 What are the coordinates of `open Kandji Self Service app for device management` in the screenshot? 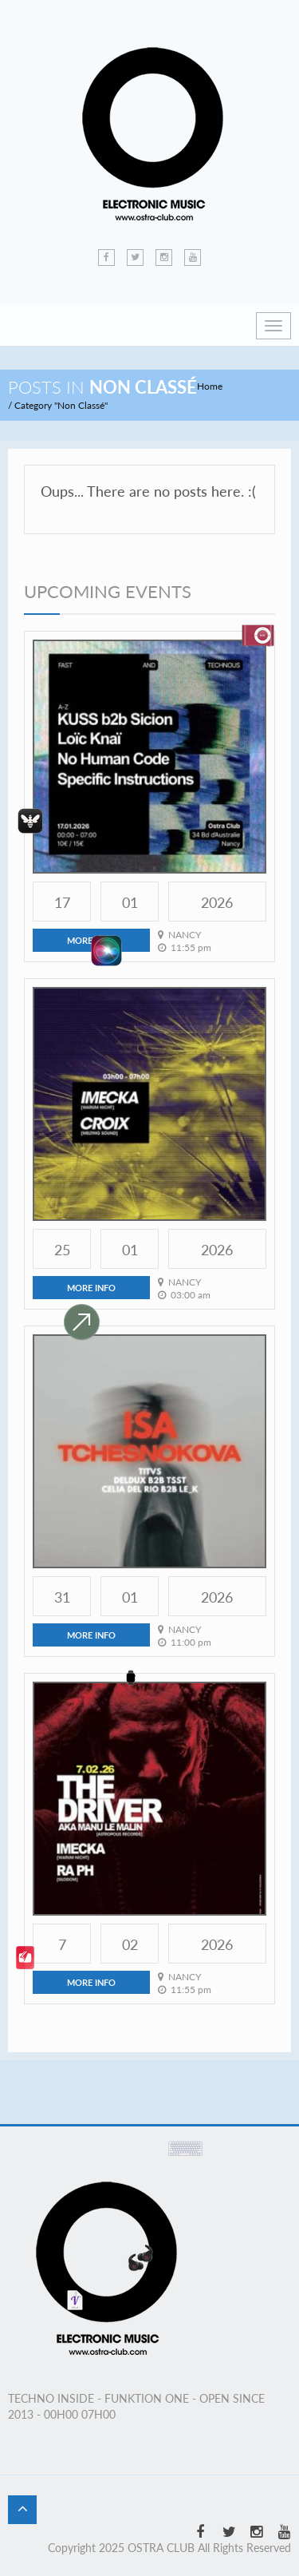 It's located at (30, 821).